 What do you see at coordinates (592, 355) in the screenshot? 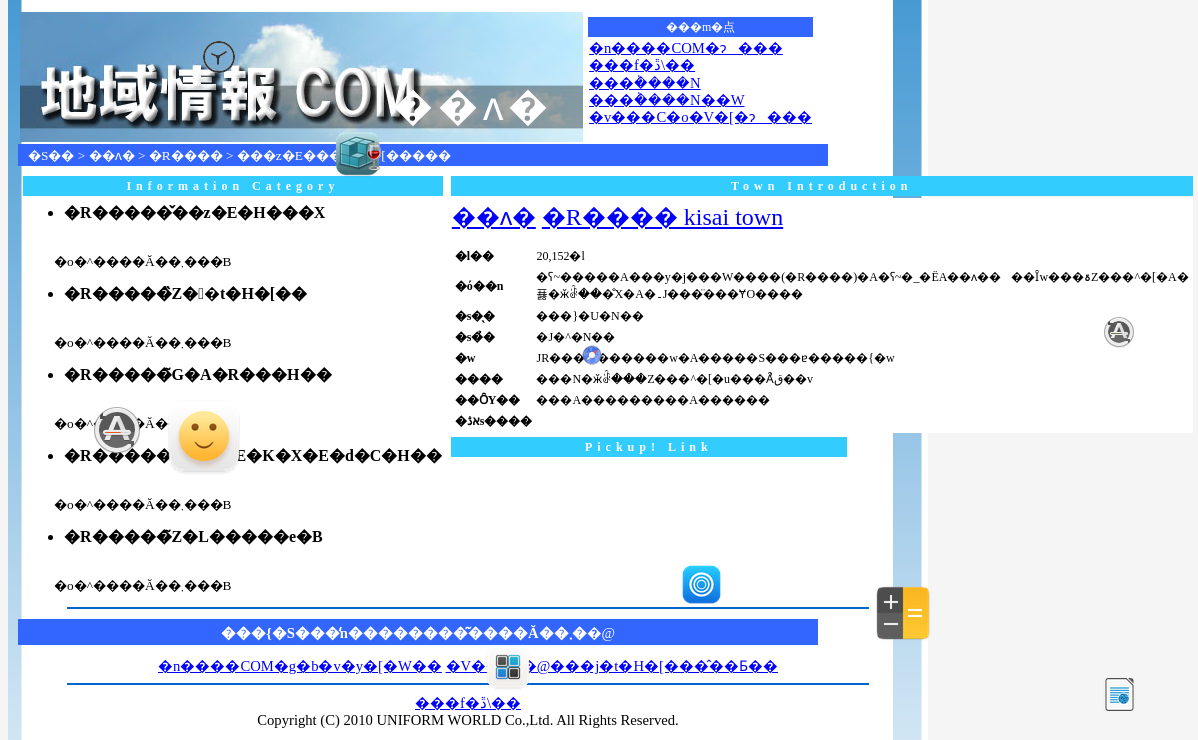
I see `open the web browser app` at bounding box center [592, 355].